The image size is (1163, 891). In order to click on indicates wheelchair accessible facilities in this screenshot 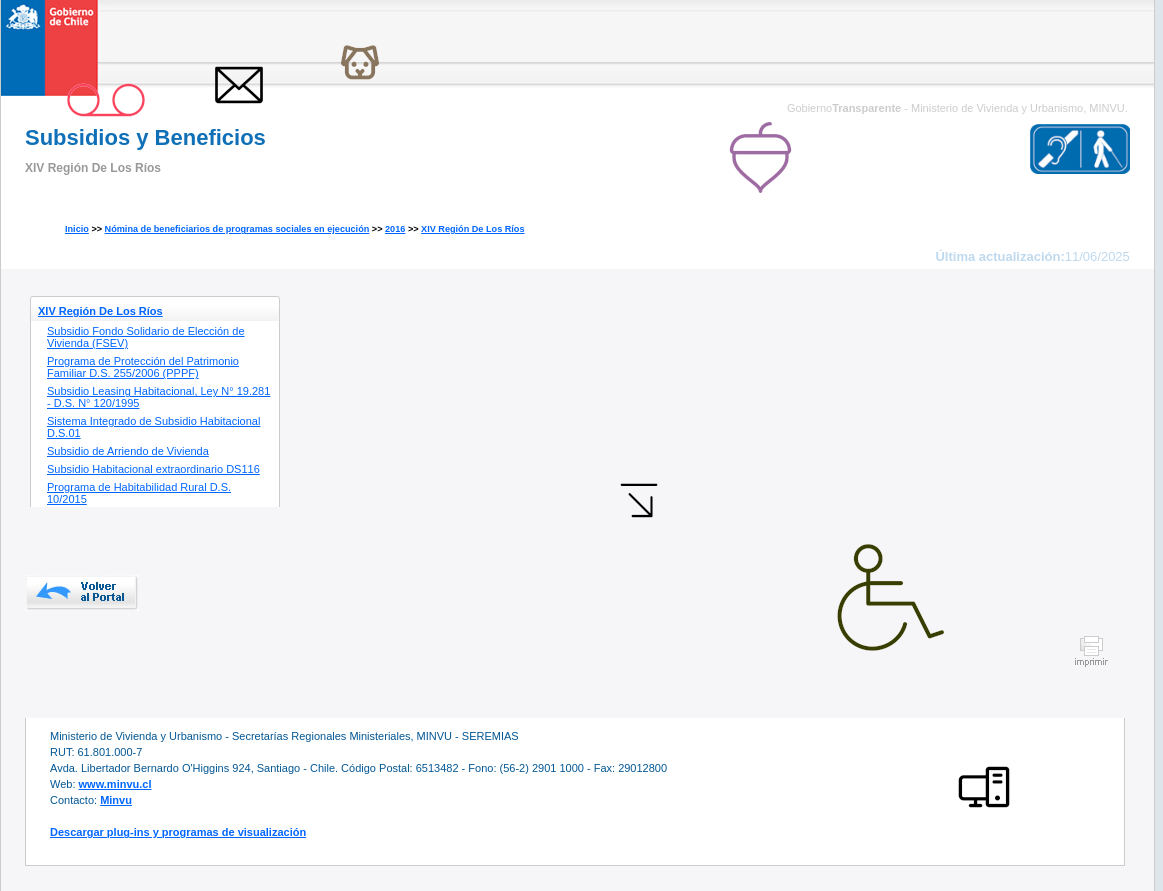, I will do `click(880, 599)`.